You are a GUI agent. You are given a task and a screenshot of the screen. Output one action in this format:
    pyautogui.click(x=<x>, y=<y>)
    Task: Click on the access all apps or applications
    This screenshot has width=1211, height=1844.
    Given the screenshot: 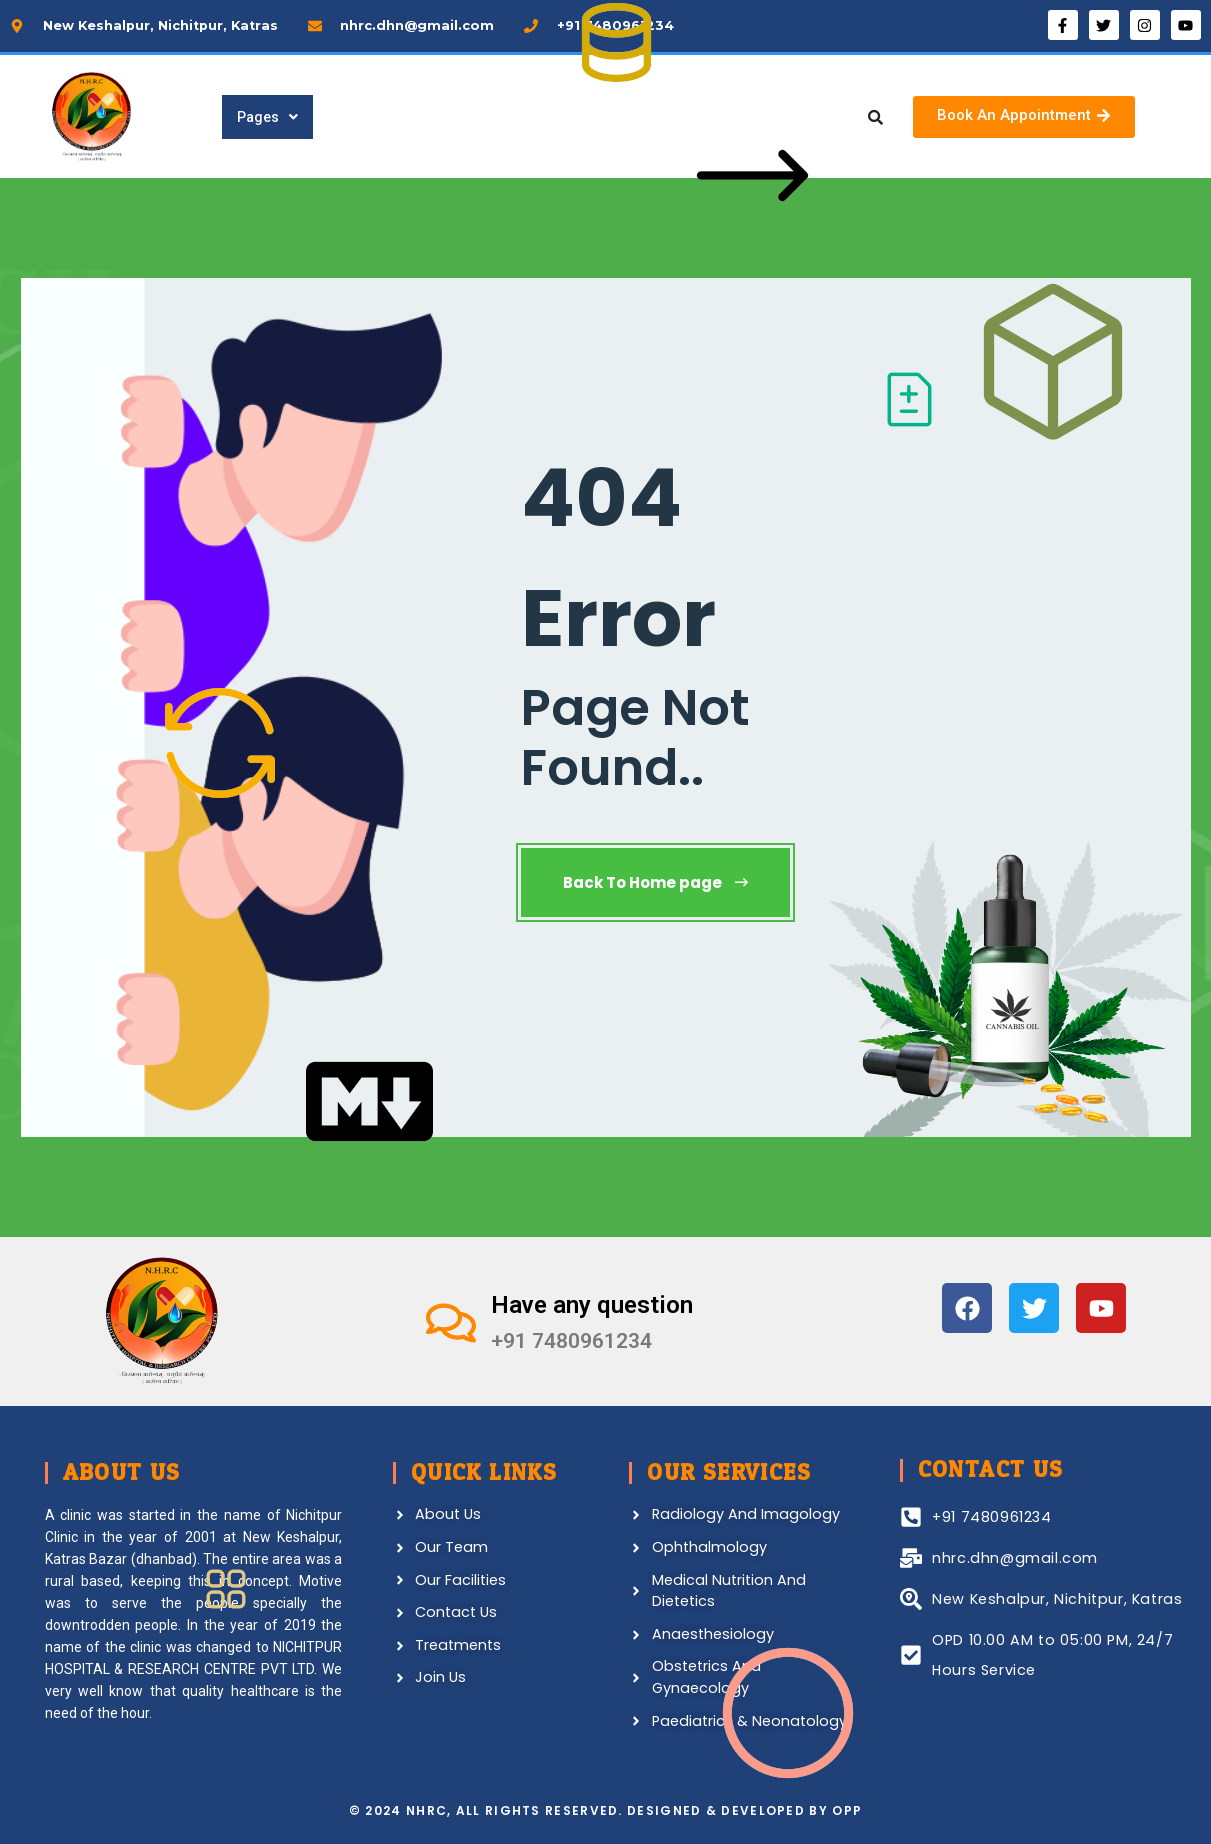 What is the action you would take?
    pyautogui.click(x=226, y=1589)
    